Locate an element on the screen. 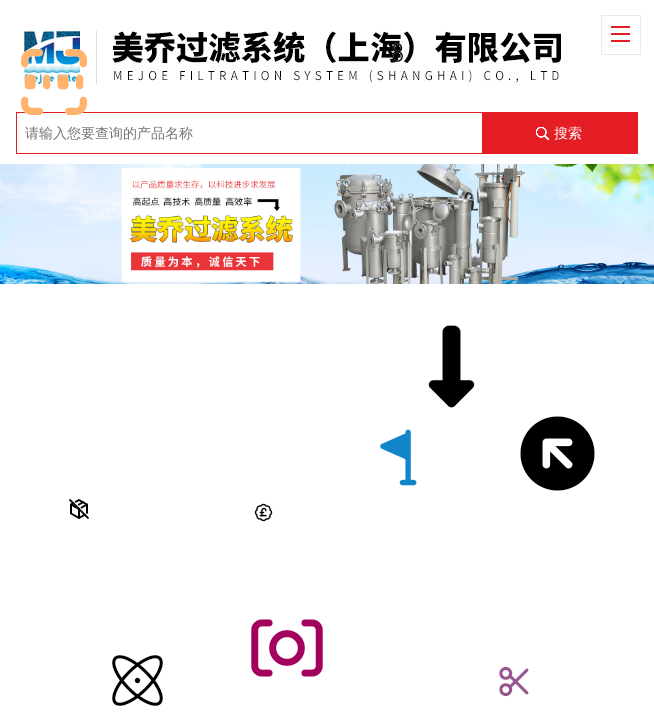 The height and width of the screenshot is (720, 654). access science or chemistry features is located at coordinates (137, 680).